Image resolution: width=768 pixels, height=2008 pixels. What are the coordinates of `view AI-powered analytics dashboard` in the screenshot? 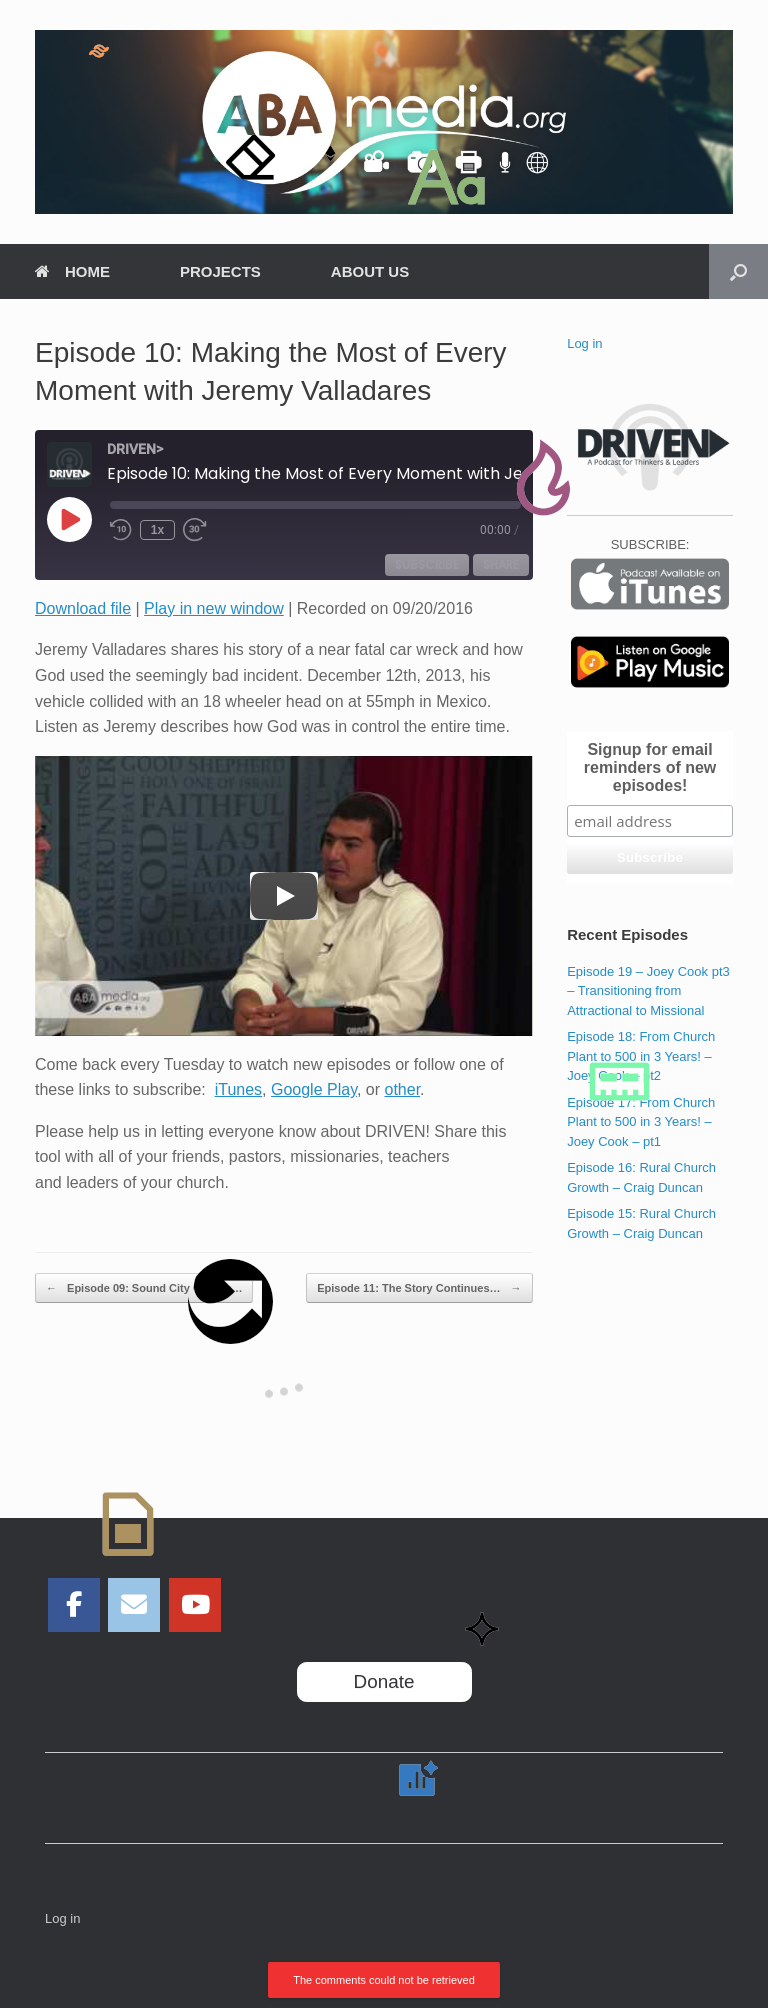 It's located at (417, 1780).